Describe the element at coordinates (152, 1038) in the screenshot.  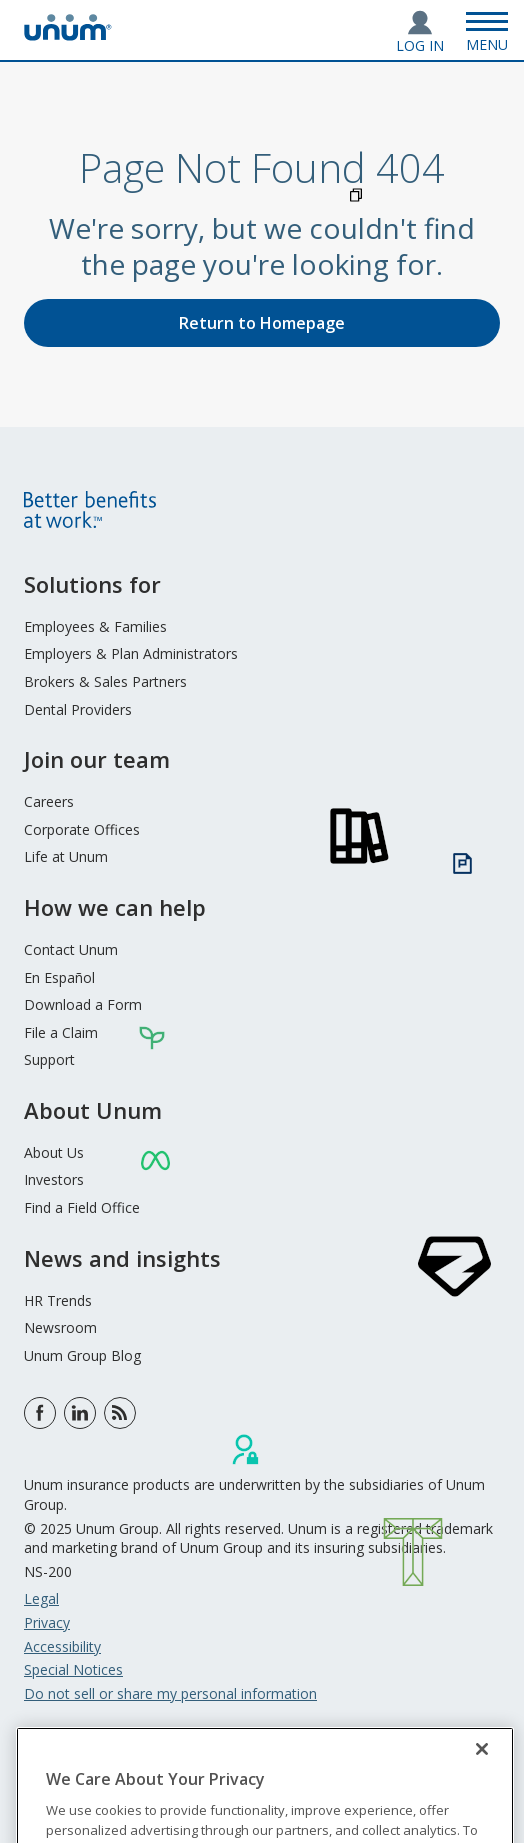
I see `indicates eco-friendly or sustainable option` at that location.